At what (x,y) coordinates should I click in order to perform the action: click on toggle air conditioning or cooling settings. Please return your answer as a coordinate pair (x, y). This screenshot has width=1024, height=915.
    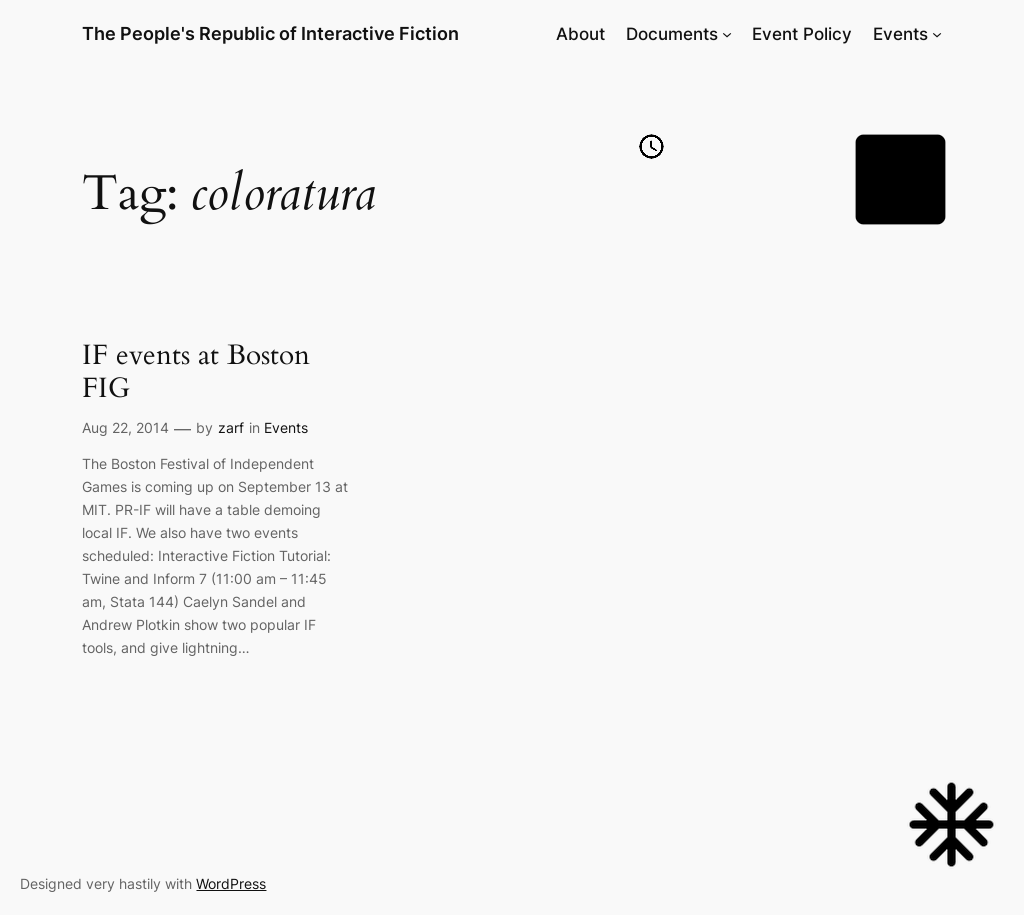
    Looking at the image, I should click on (951, 824).